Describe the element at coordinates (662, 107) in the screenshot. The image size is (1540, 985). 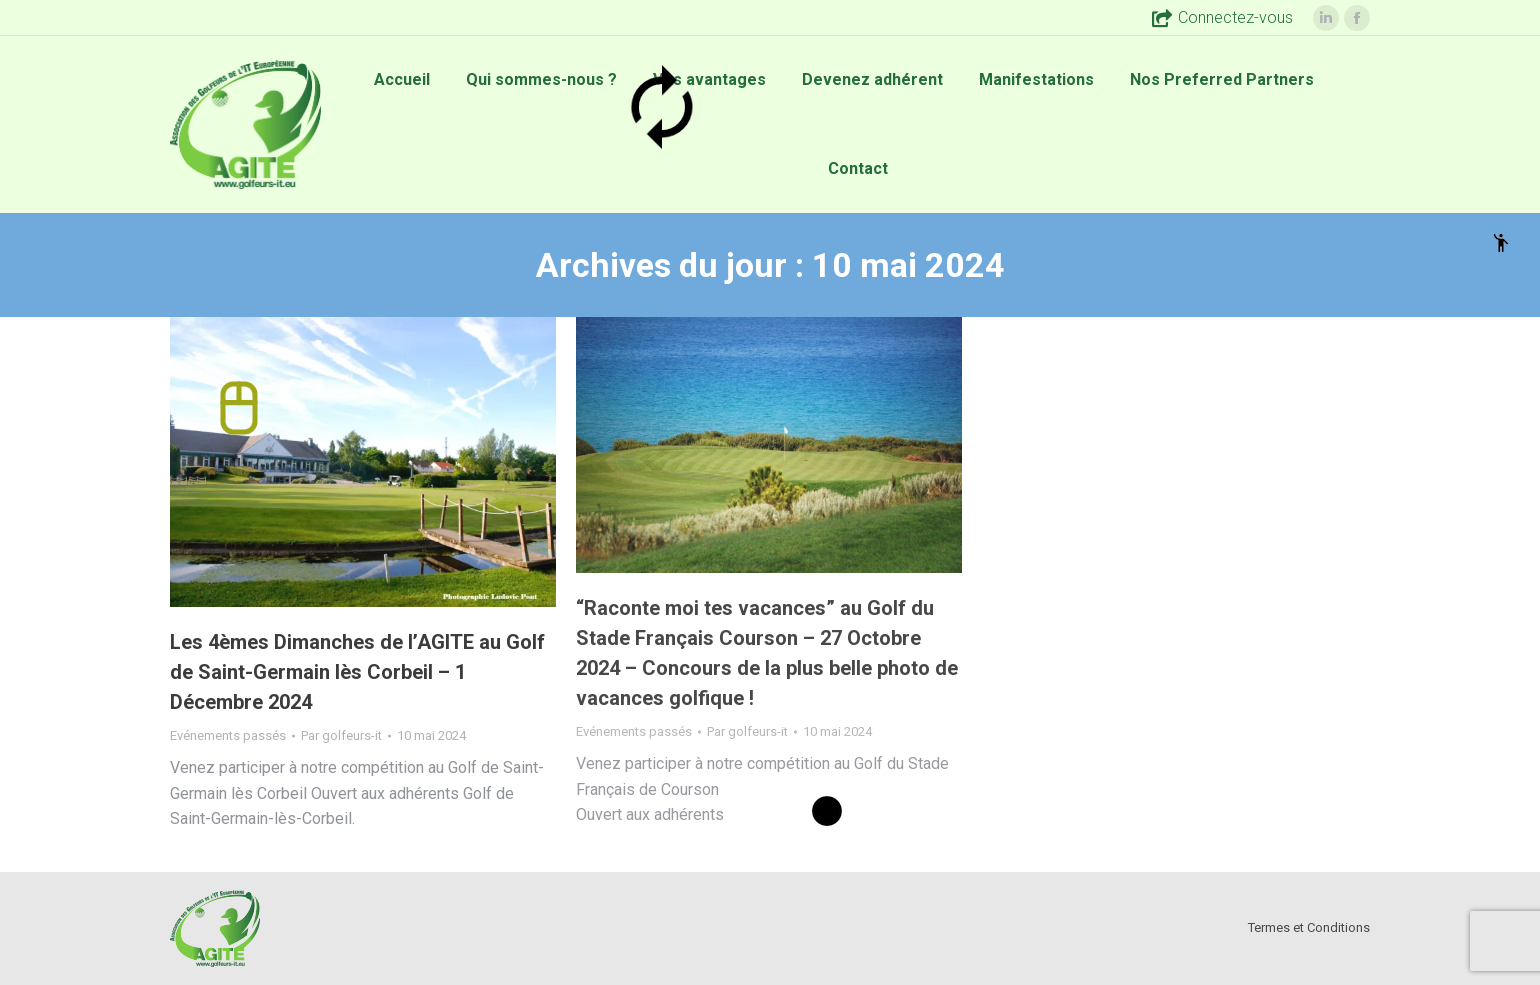
I see `refresh or reload content` at that location.